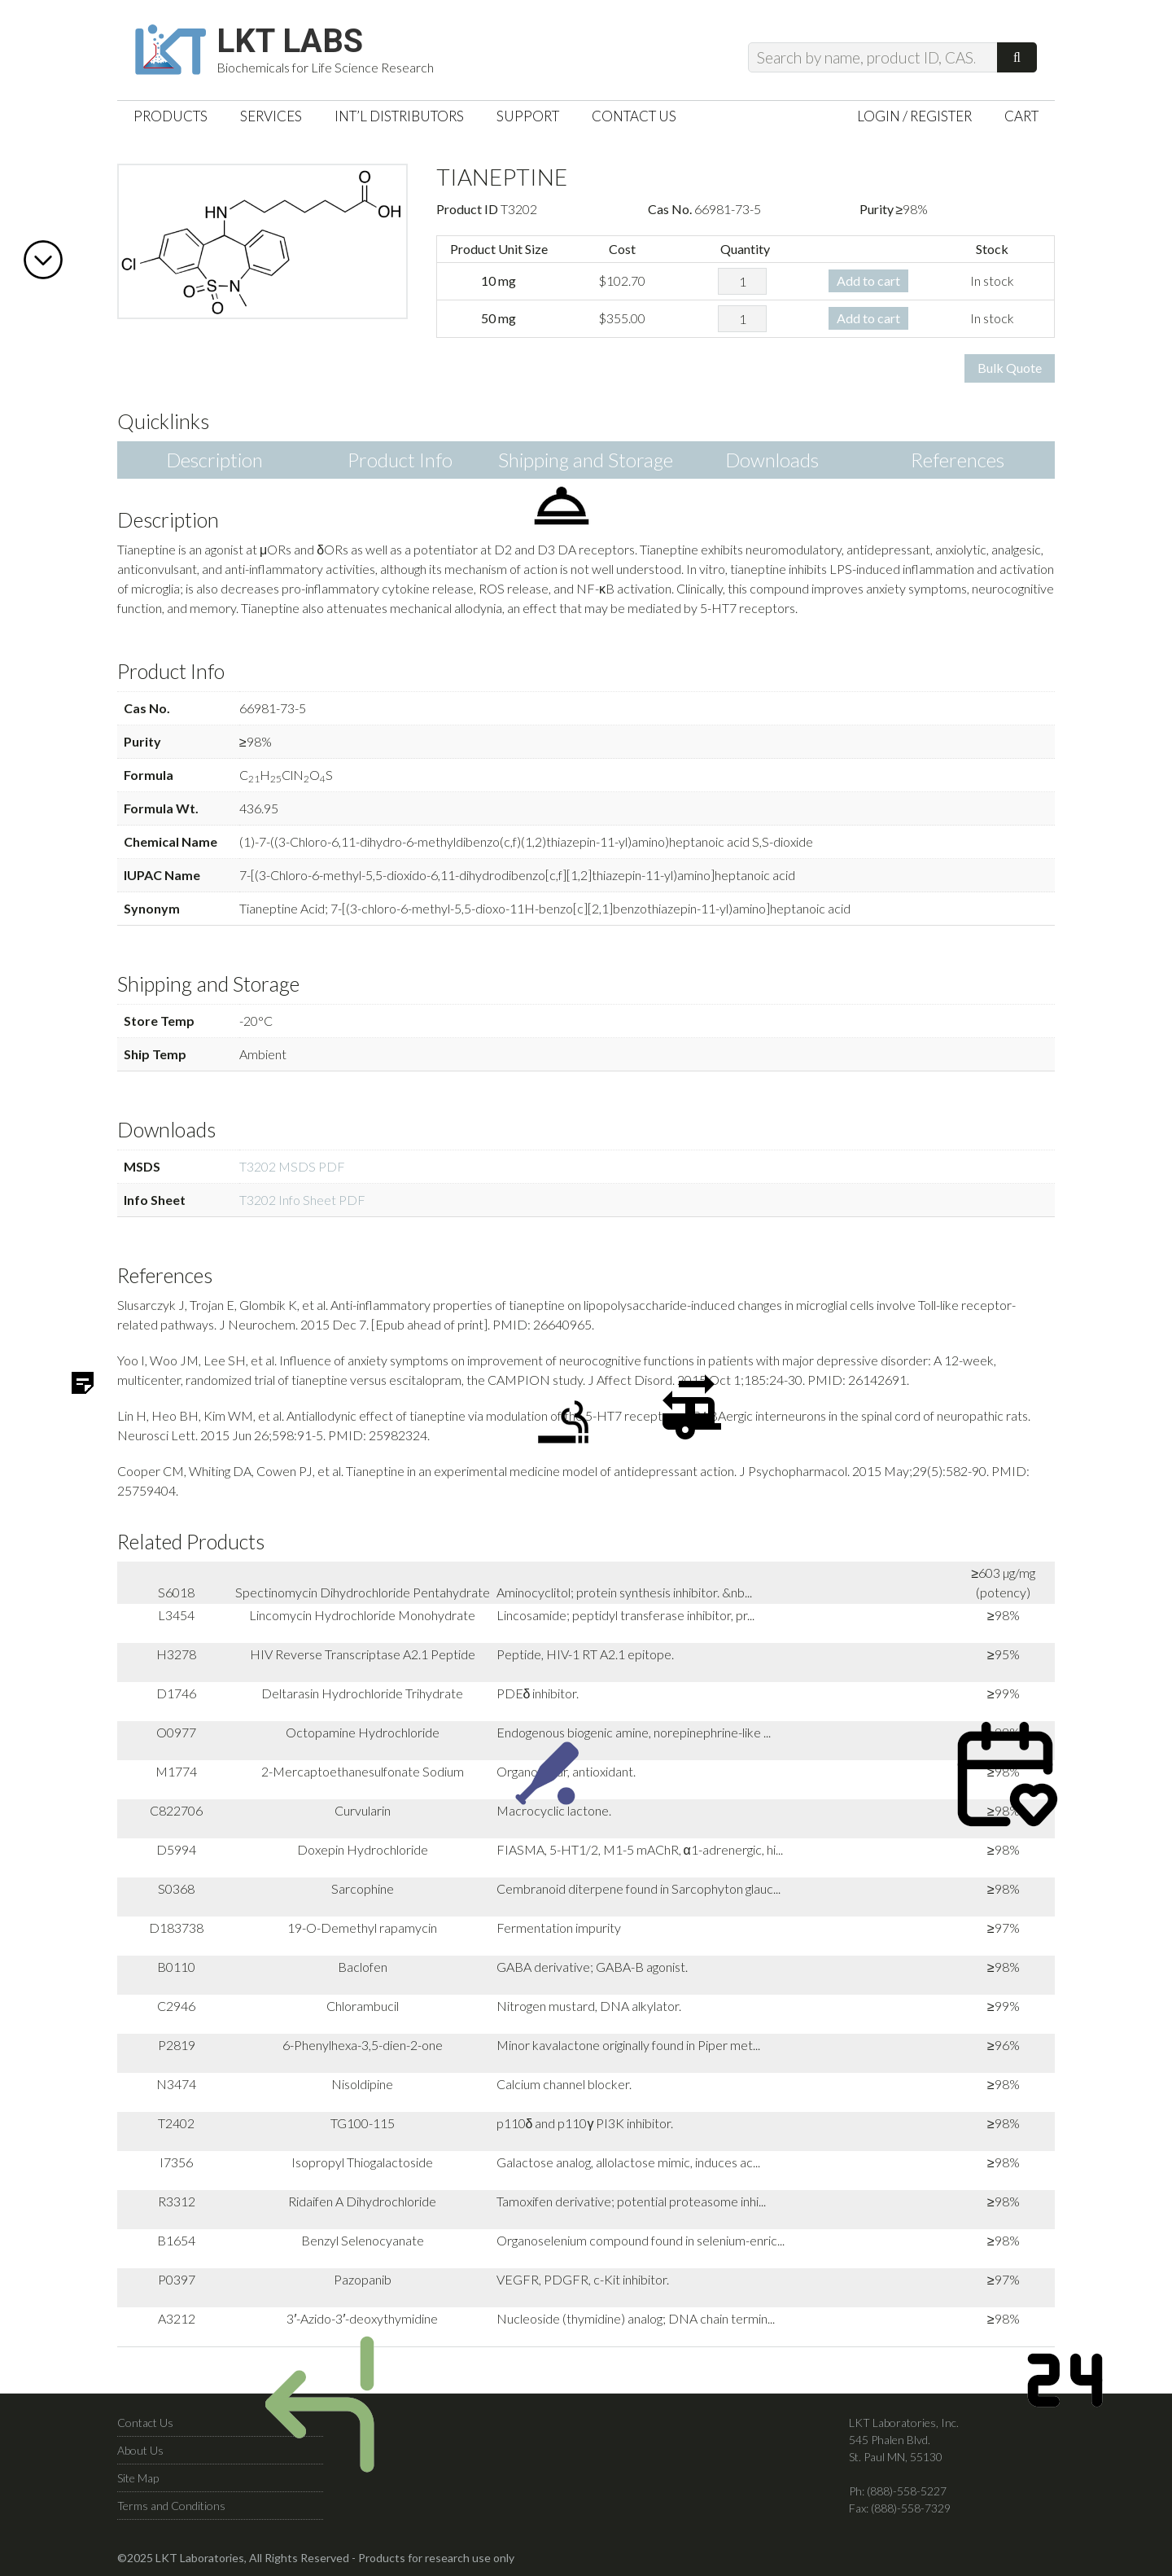 This screenshot has width=1172, height=2576. I want to click on expand to show more content, so click(43, 260).